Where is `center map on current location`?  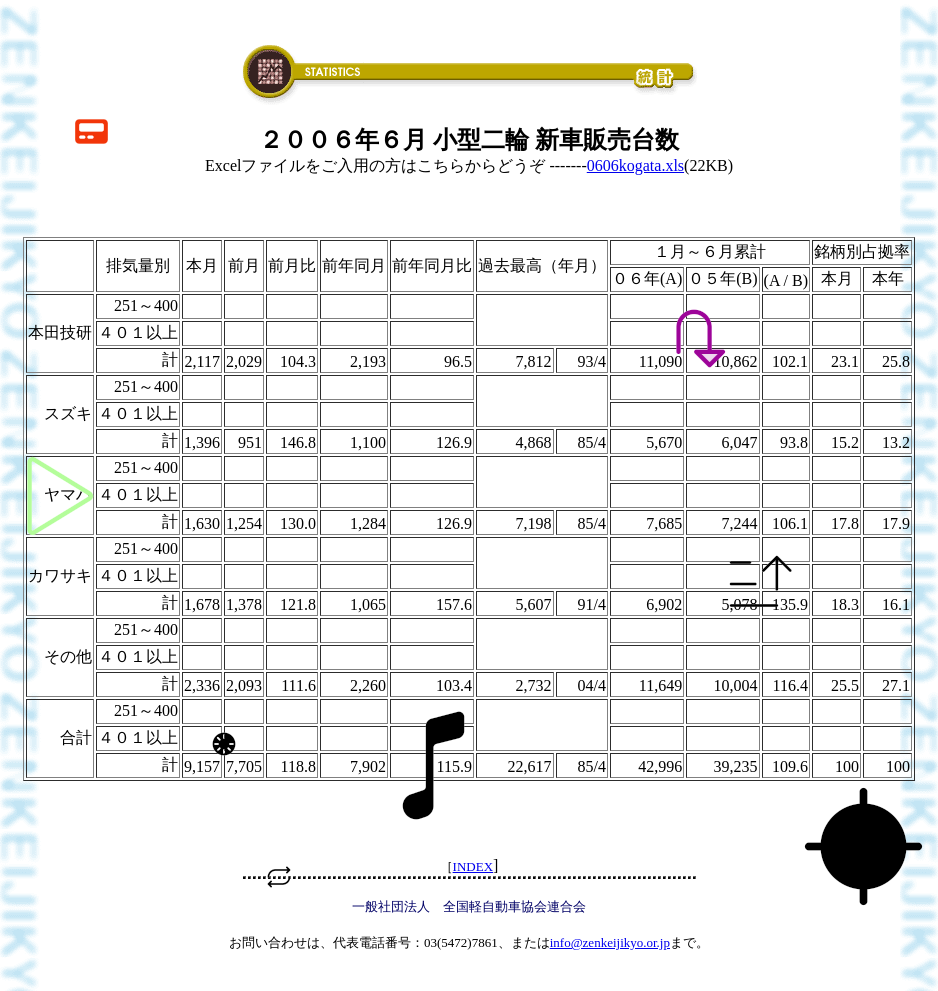
center map on current location is located at coordinates (863, 846).